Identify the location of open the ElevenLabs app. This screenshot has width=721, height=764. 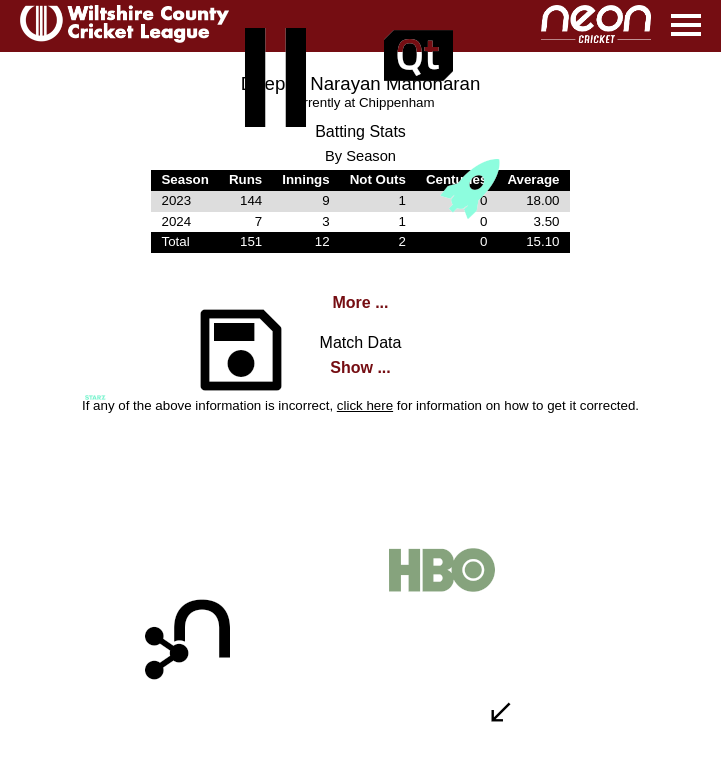
(275, 77).